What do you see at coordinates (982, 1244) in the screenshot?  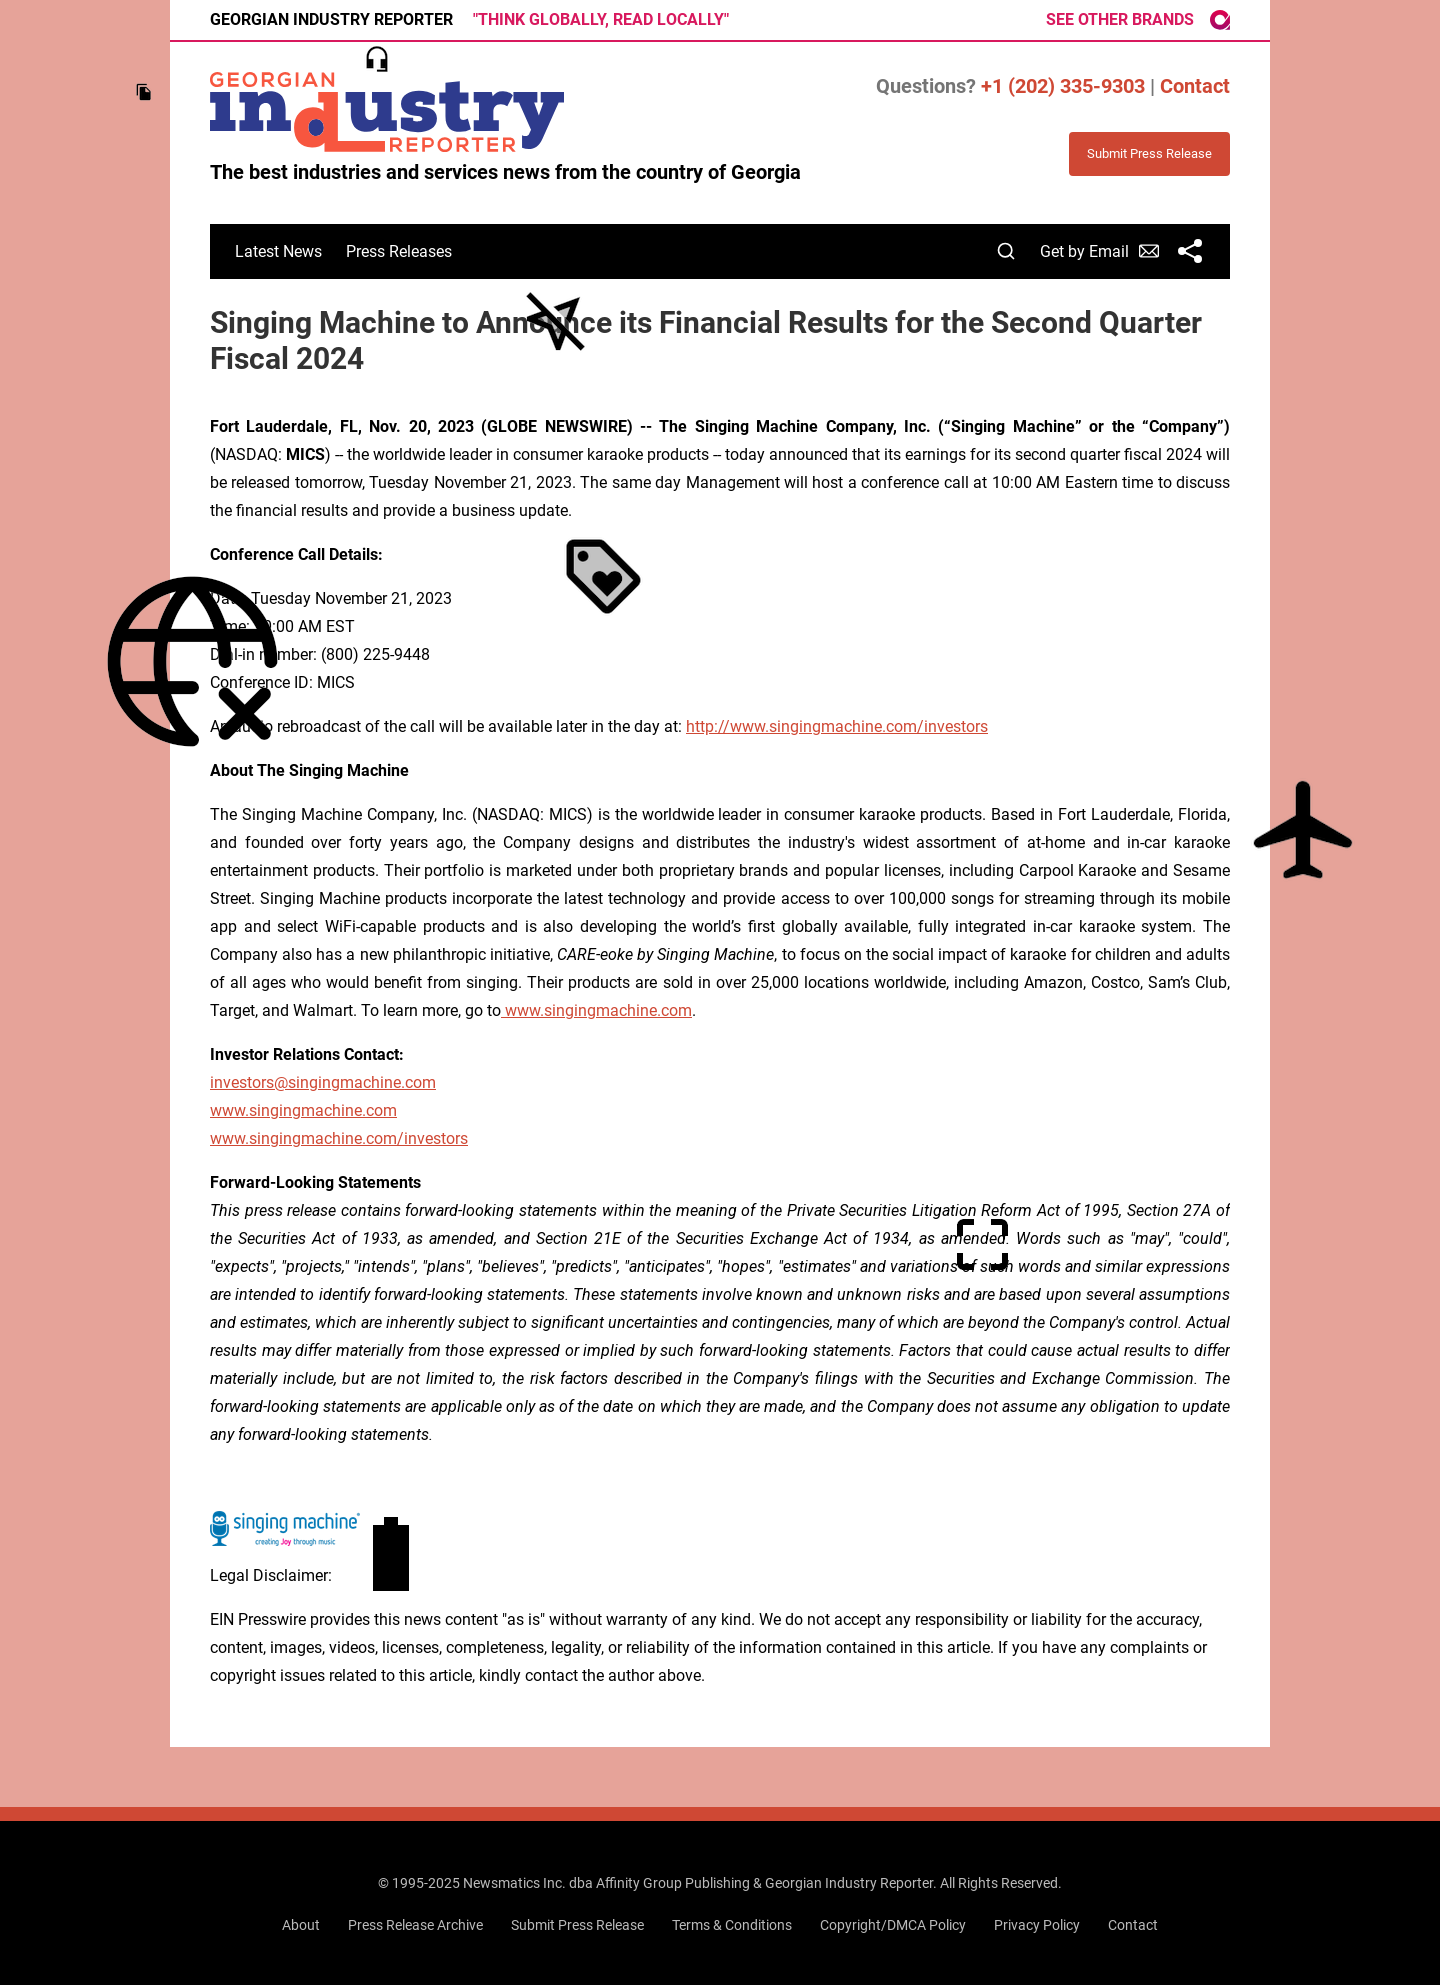 I see `scan a QR code or barcode` at bounding box center [982, 1244].